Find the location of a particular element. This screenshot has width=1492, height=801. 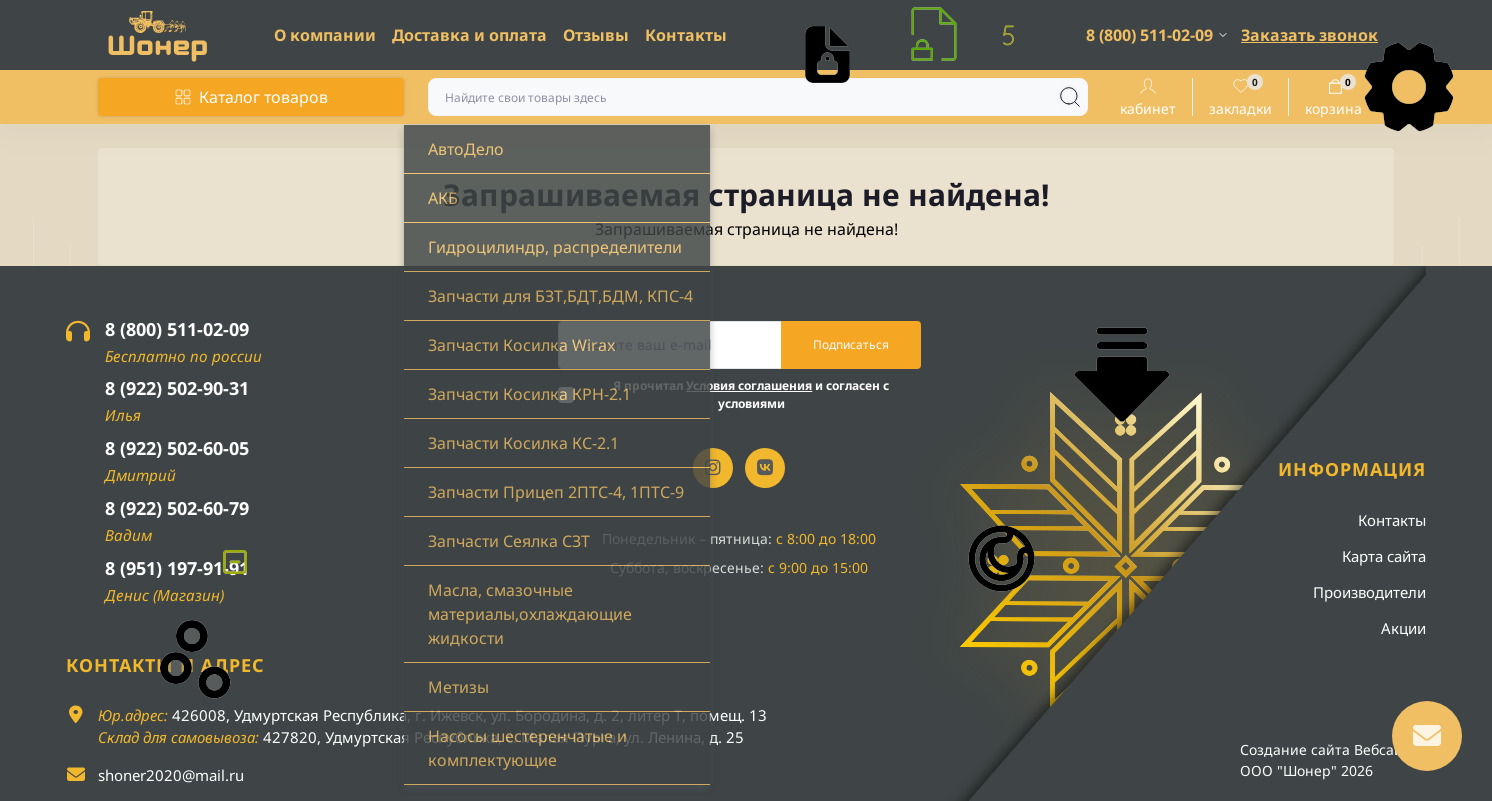

view data as a scatter plot is located at coordinates (196, 660).